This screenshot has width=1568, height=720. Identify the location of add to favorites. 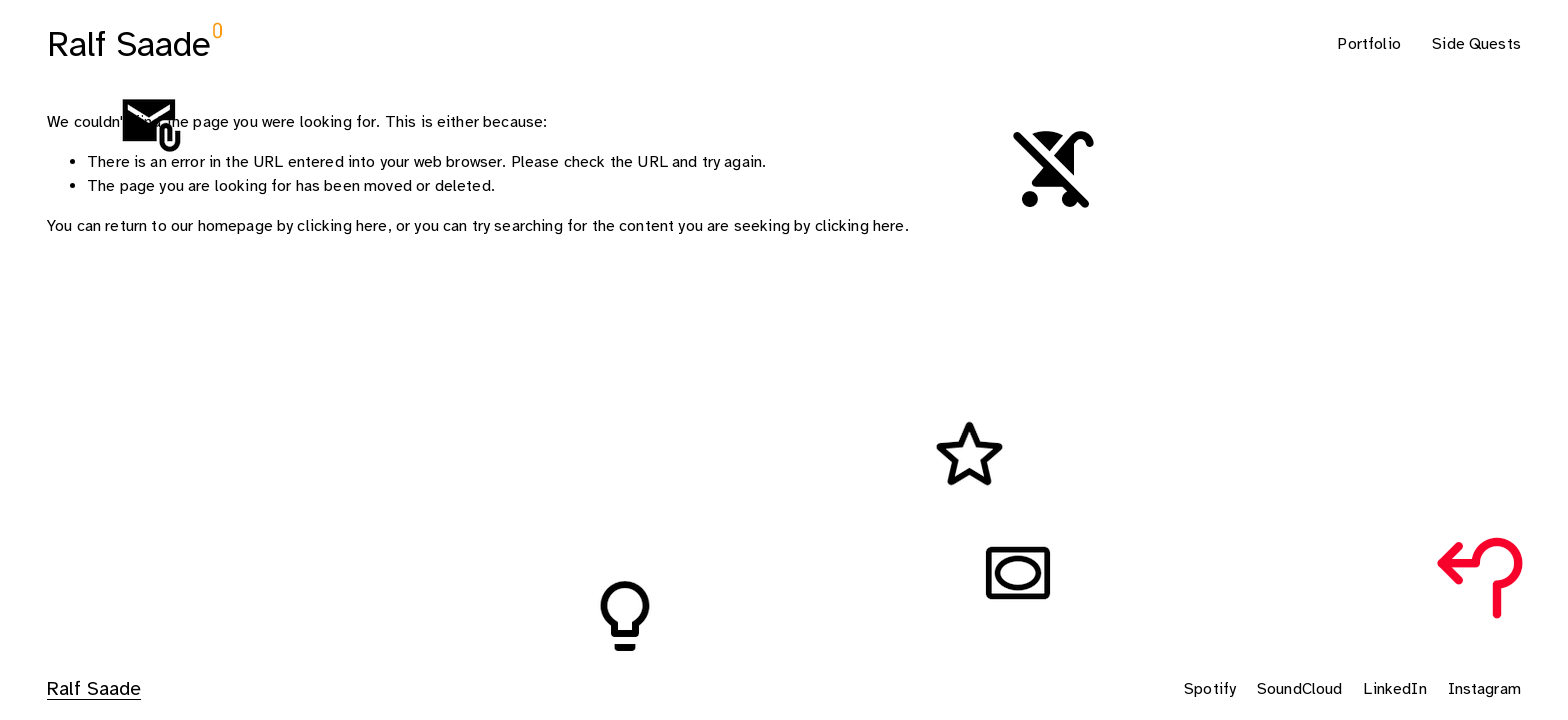
(969, 454).